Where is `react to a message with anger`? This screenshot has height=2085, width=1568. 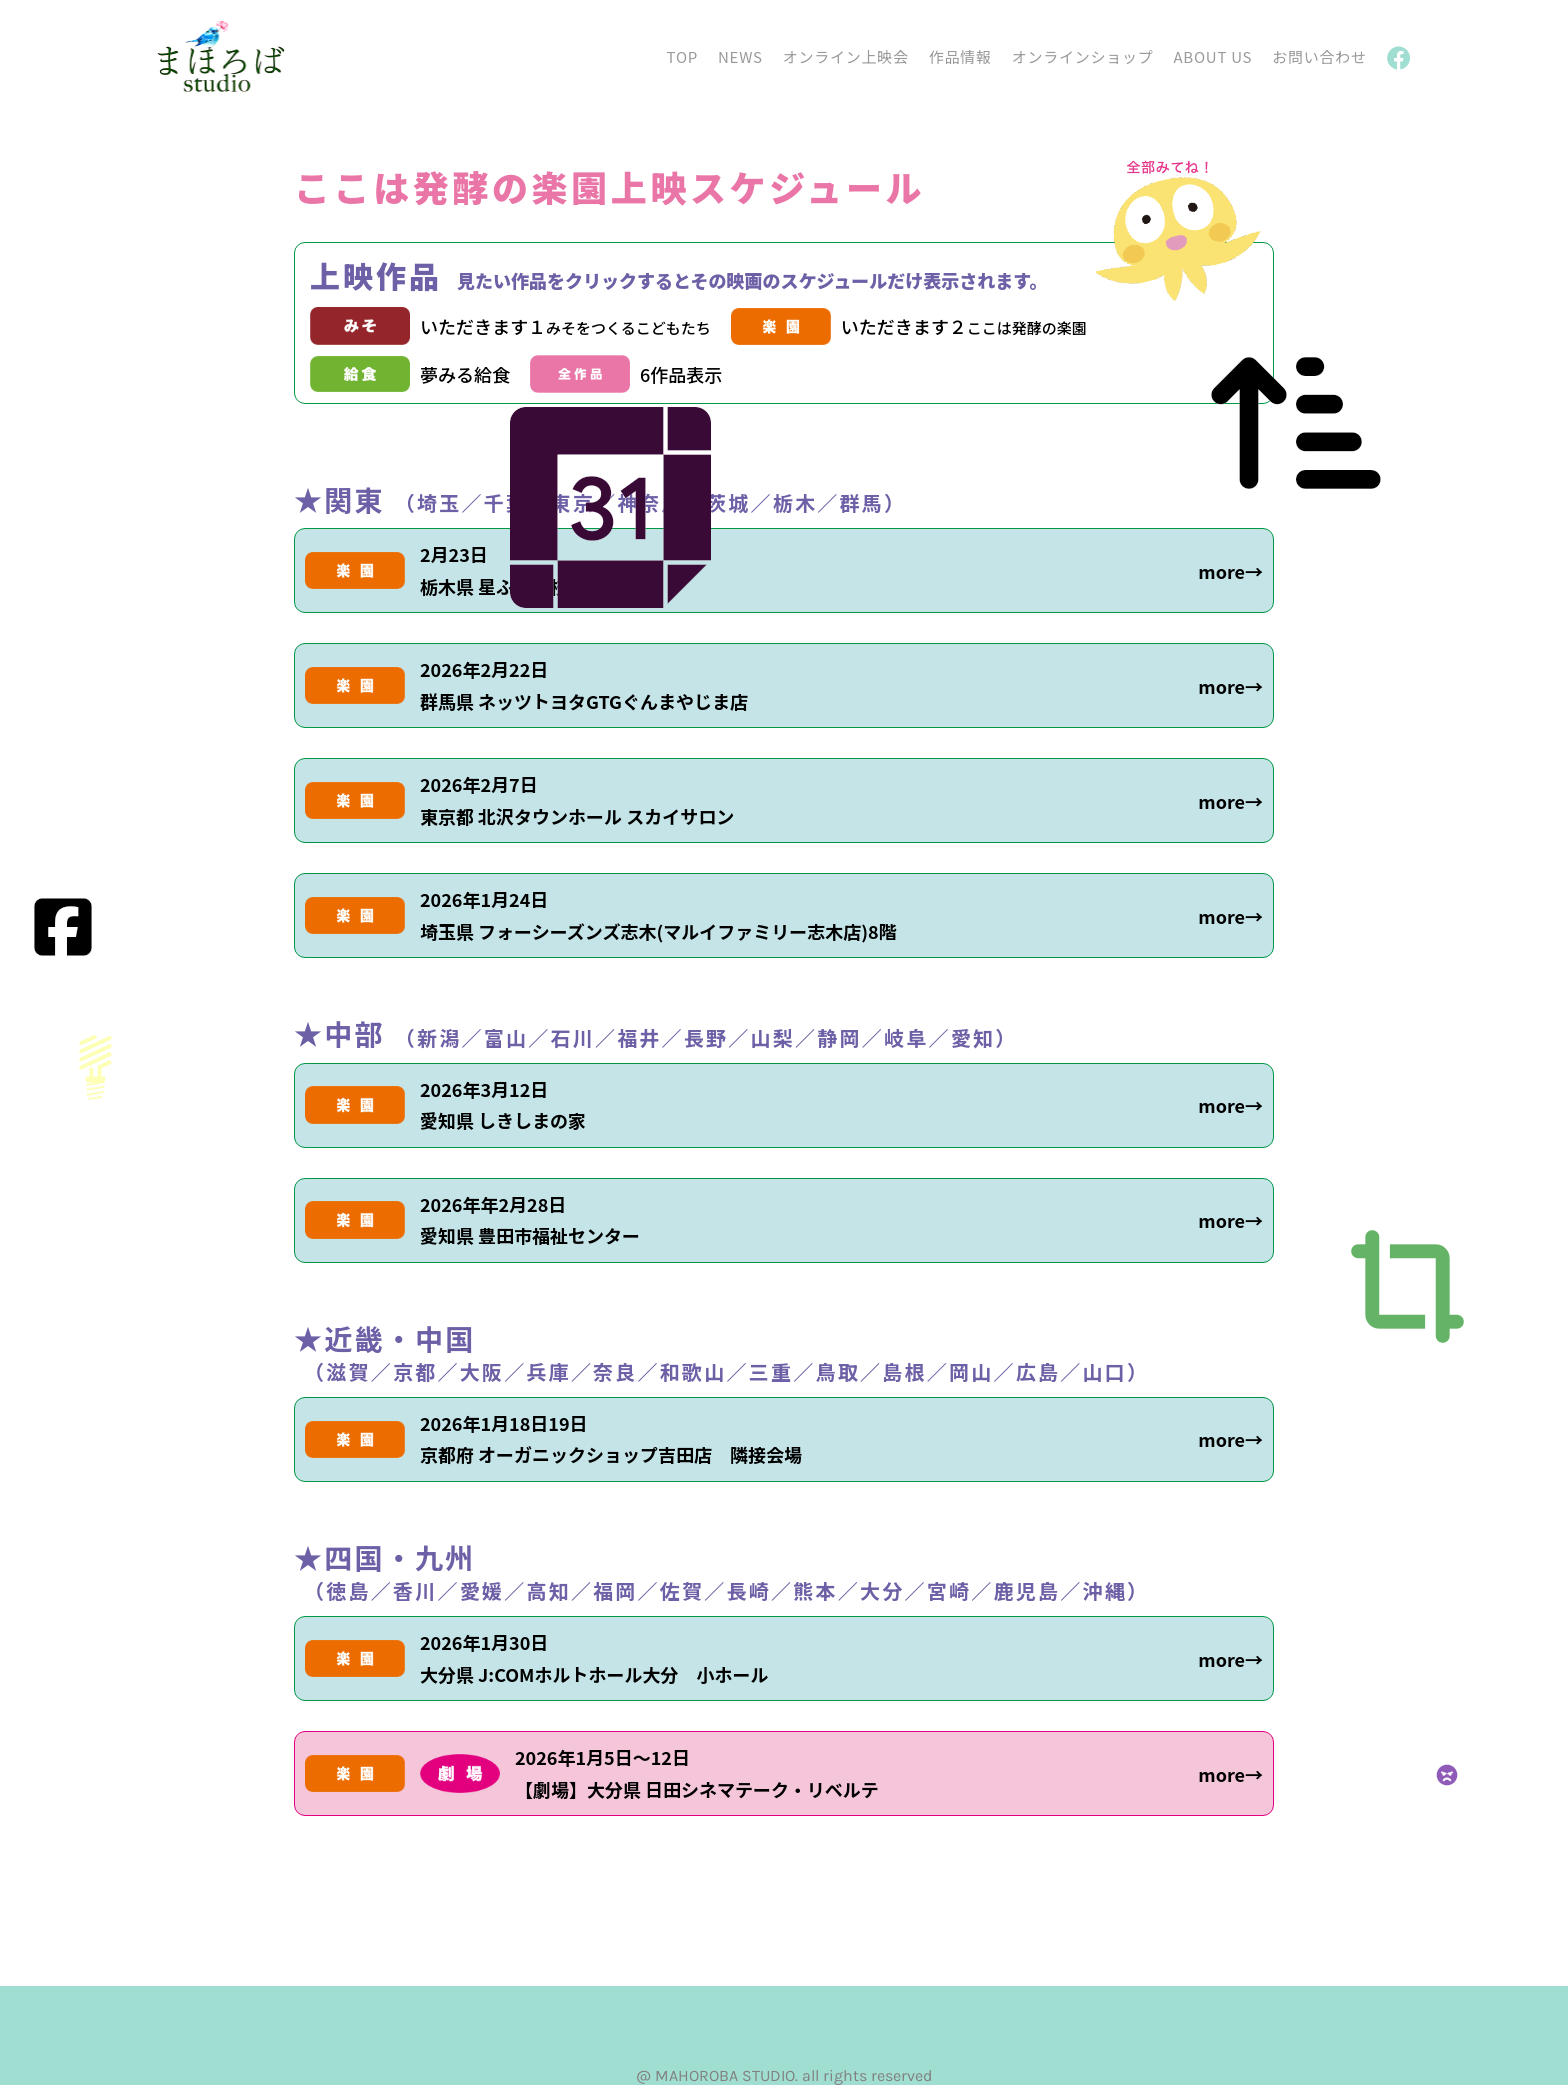 react to a message with anger is located at coordinates (1447, 1775).